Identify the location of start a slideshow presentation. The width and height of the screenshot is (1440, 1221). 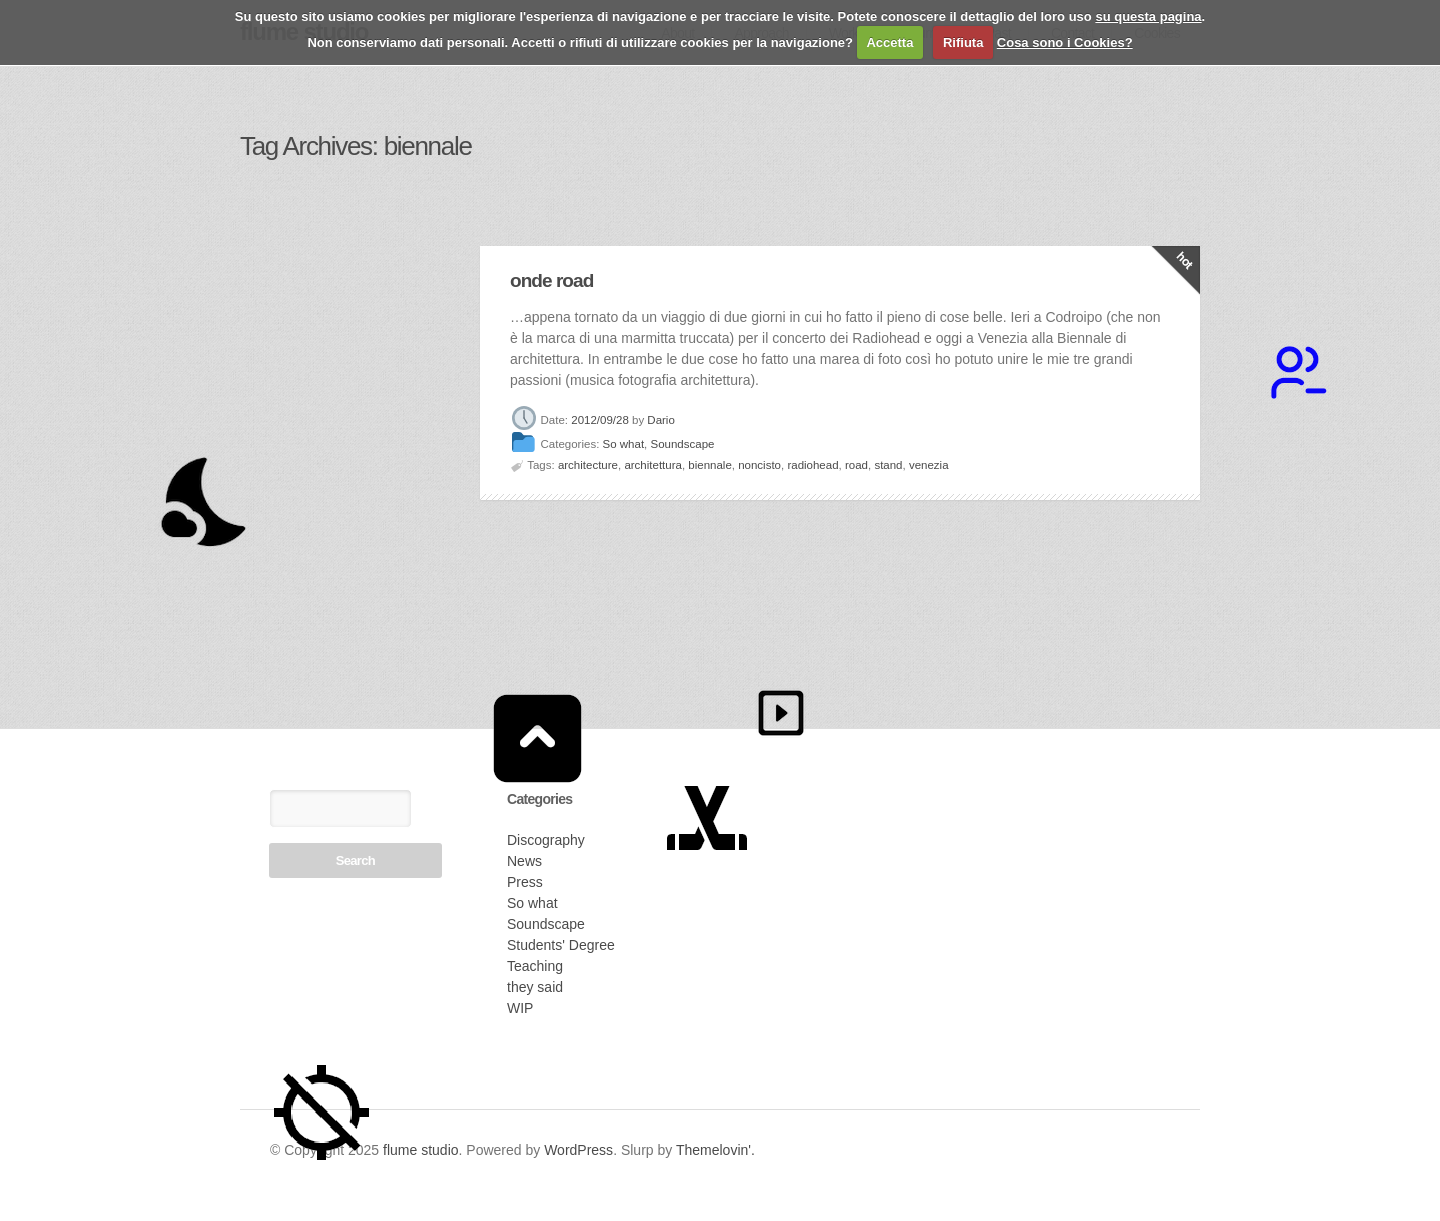
(781, 713).